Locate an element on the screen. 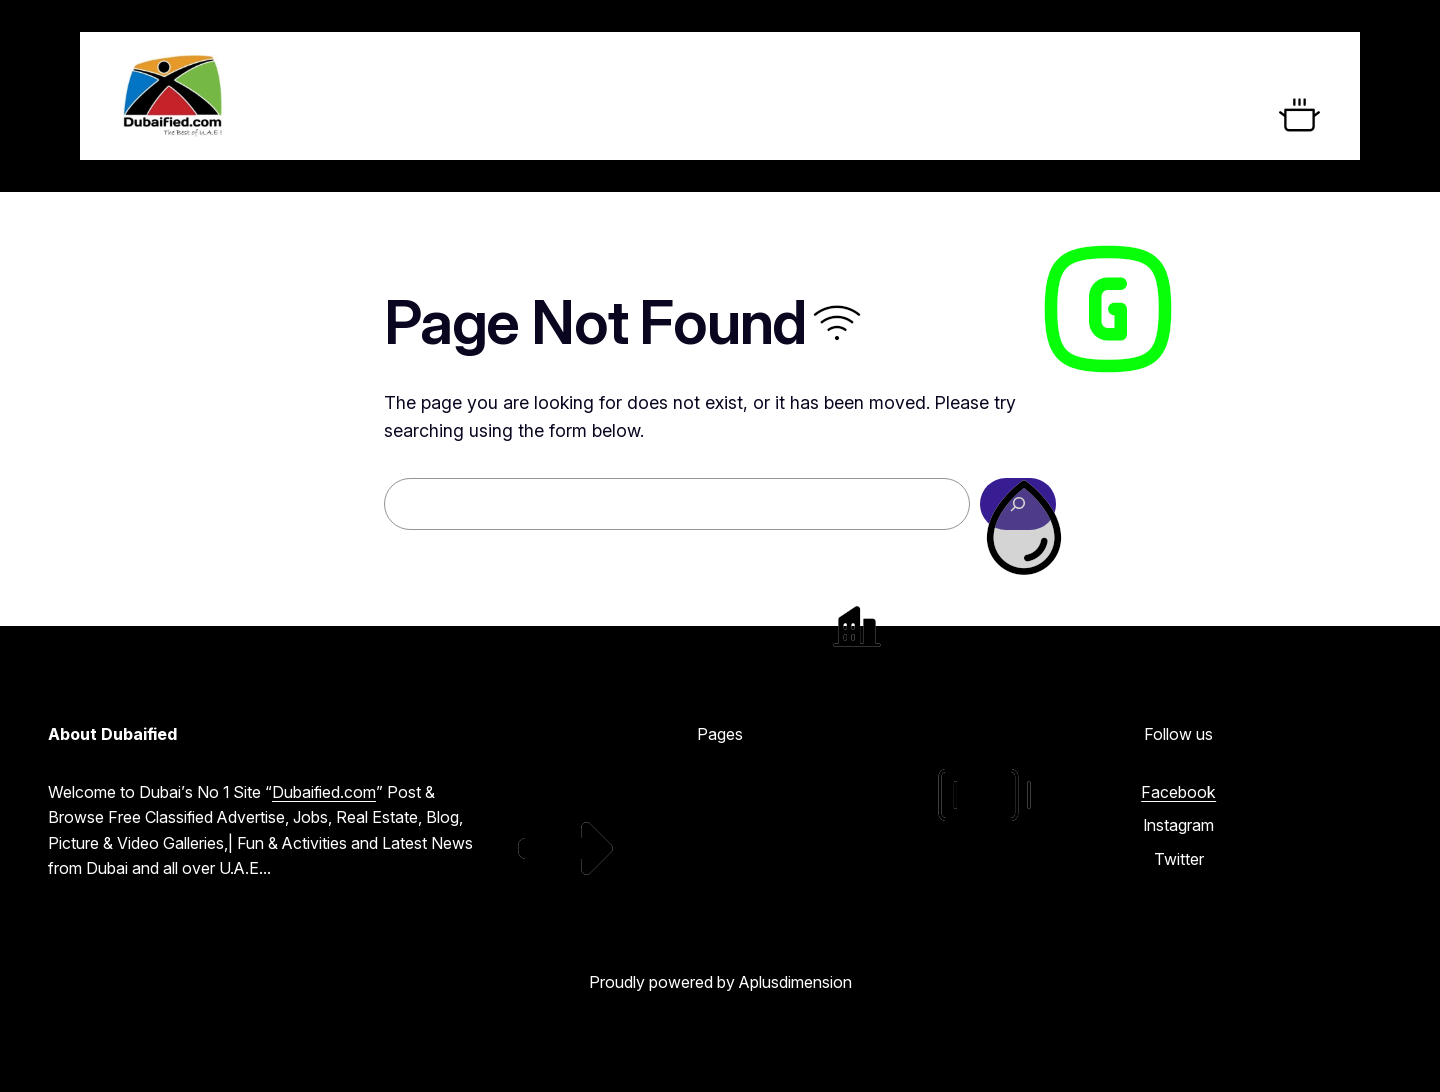 This screenshot has height=1092, width=1440. indicates low battery status is located at coordinates (983, 795).